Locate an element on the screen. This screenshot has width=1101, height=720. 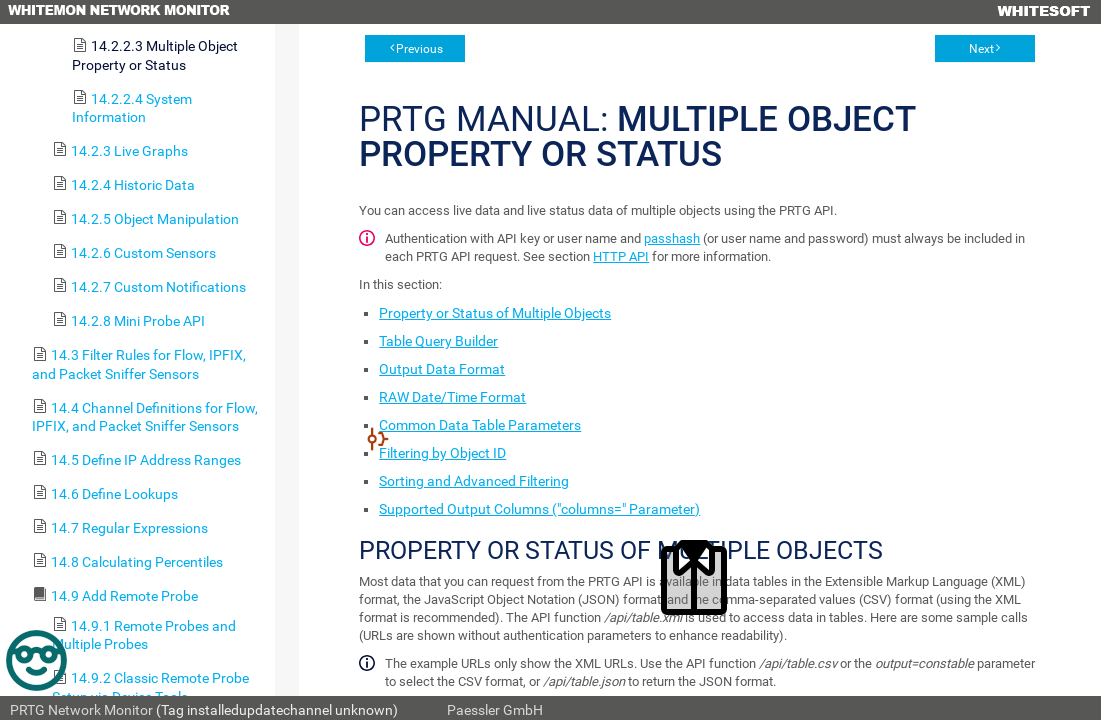
view clothing or apparel items is located at coordinates (694, 579).